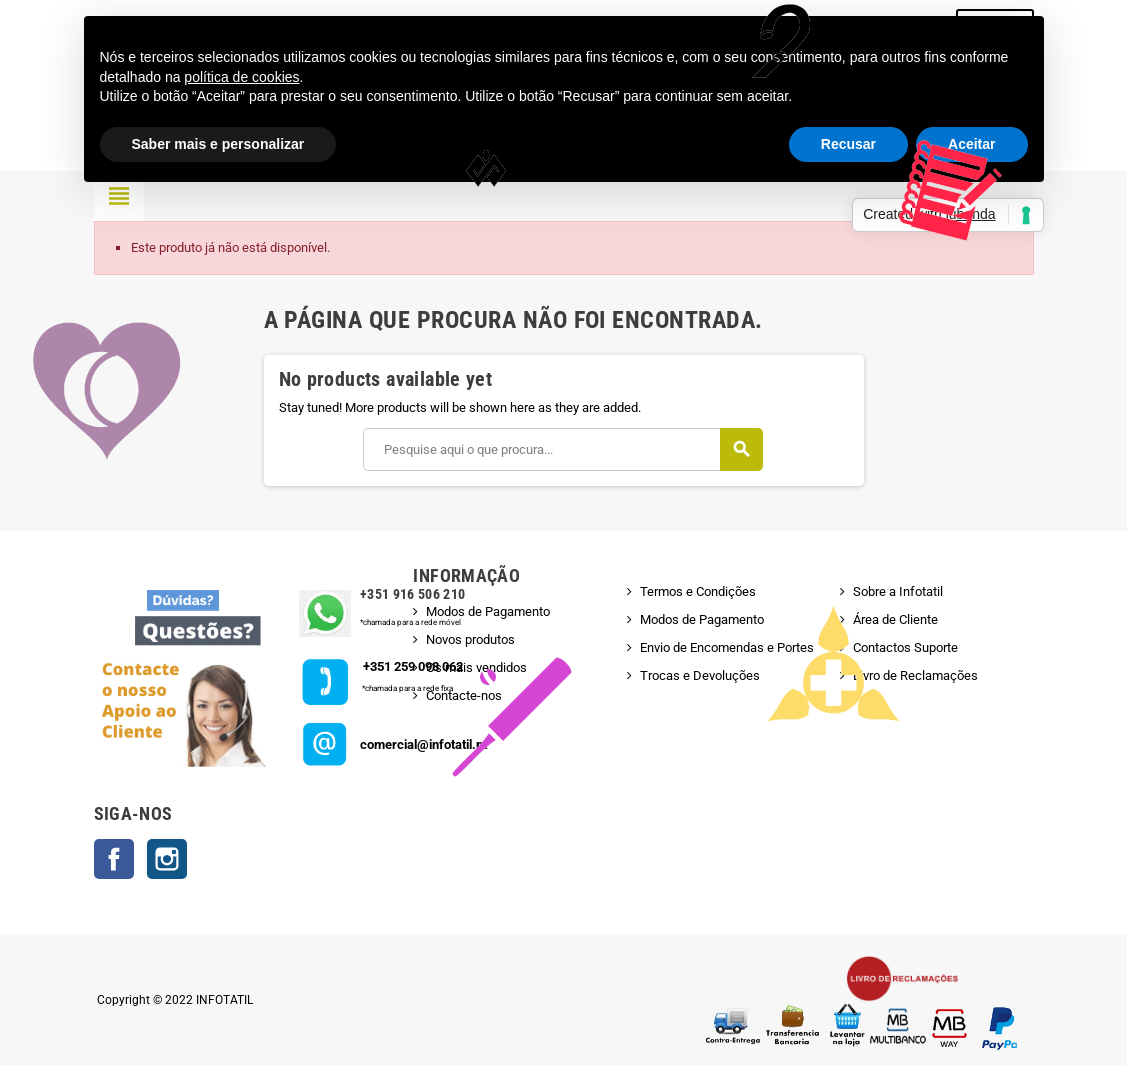  What do you see at coordinates (106, 389) in the screenshot?
I see `favorite or like a game item` at bounding box center [106, 389].